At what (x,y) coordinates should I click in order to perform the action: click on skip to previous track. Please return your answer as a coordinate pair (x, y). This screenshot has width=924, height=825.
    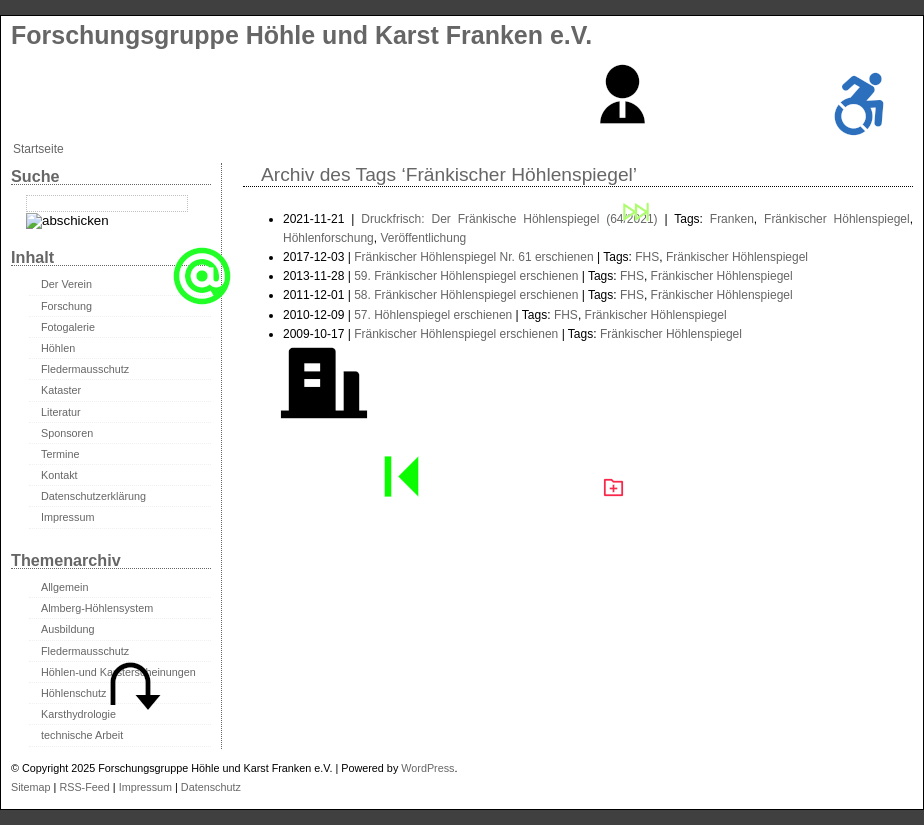
    Looking at the image, I should click on (401, 476).